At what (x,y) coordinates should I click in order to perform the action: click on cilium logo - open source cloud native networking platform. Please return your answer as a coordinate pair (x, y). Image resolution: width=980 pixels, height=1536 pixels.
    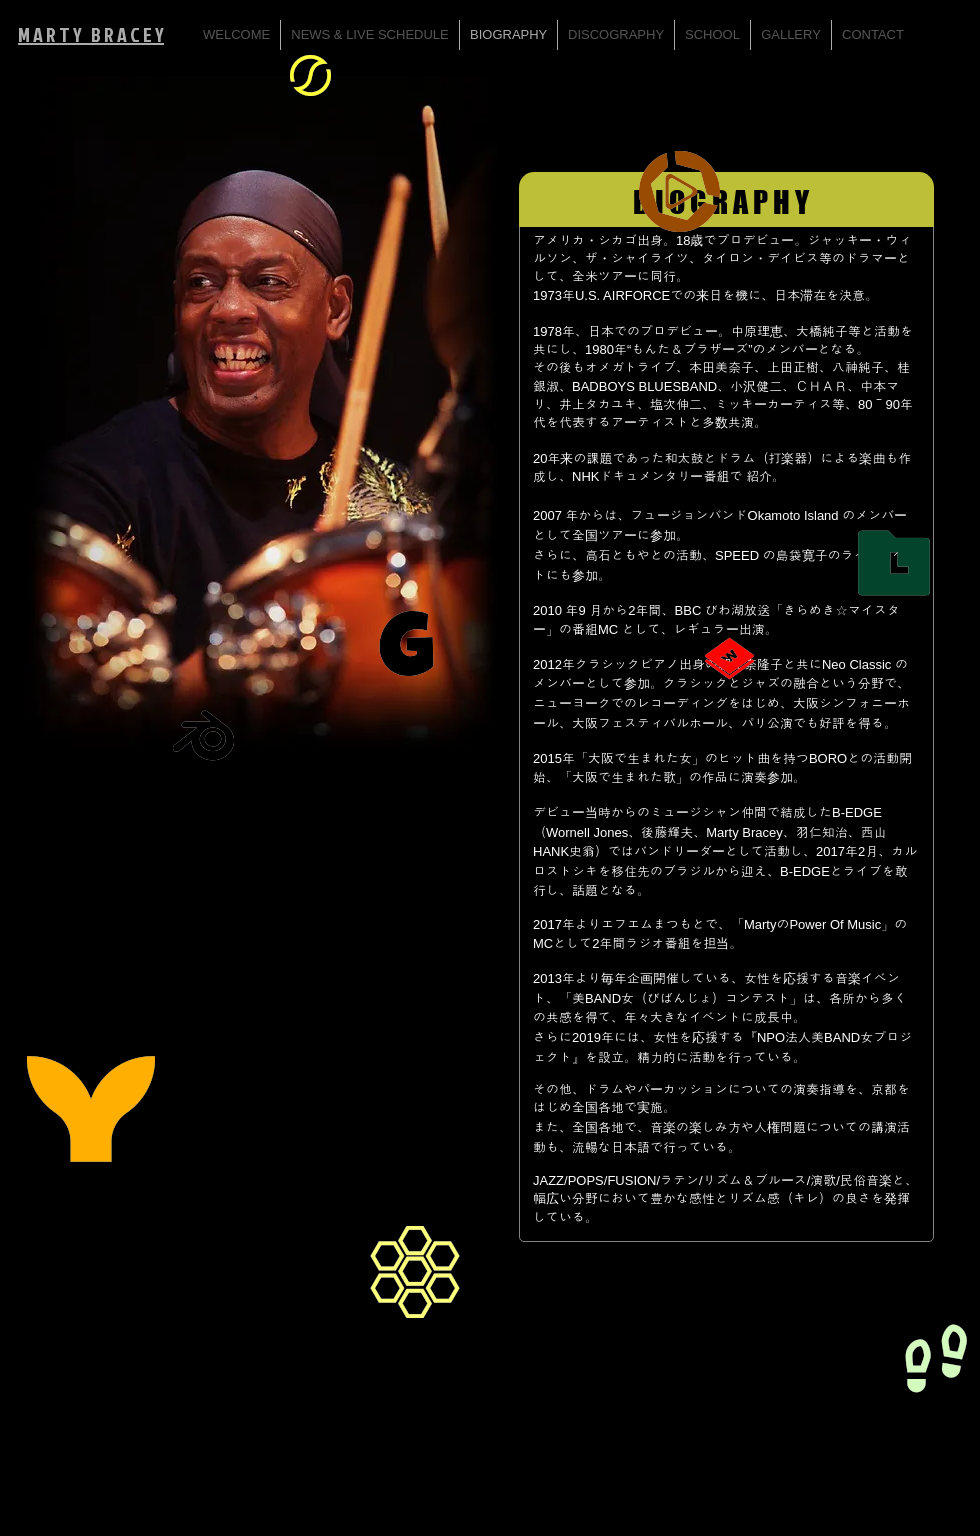
    Looking at the image, I should click on (415, 1272).